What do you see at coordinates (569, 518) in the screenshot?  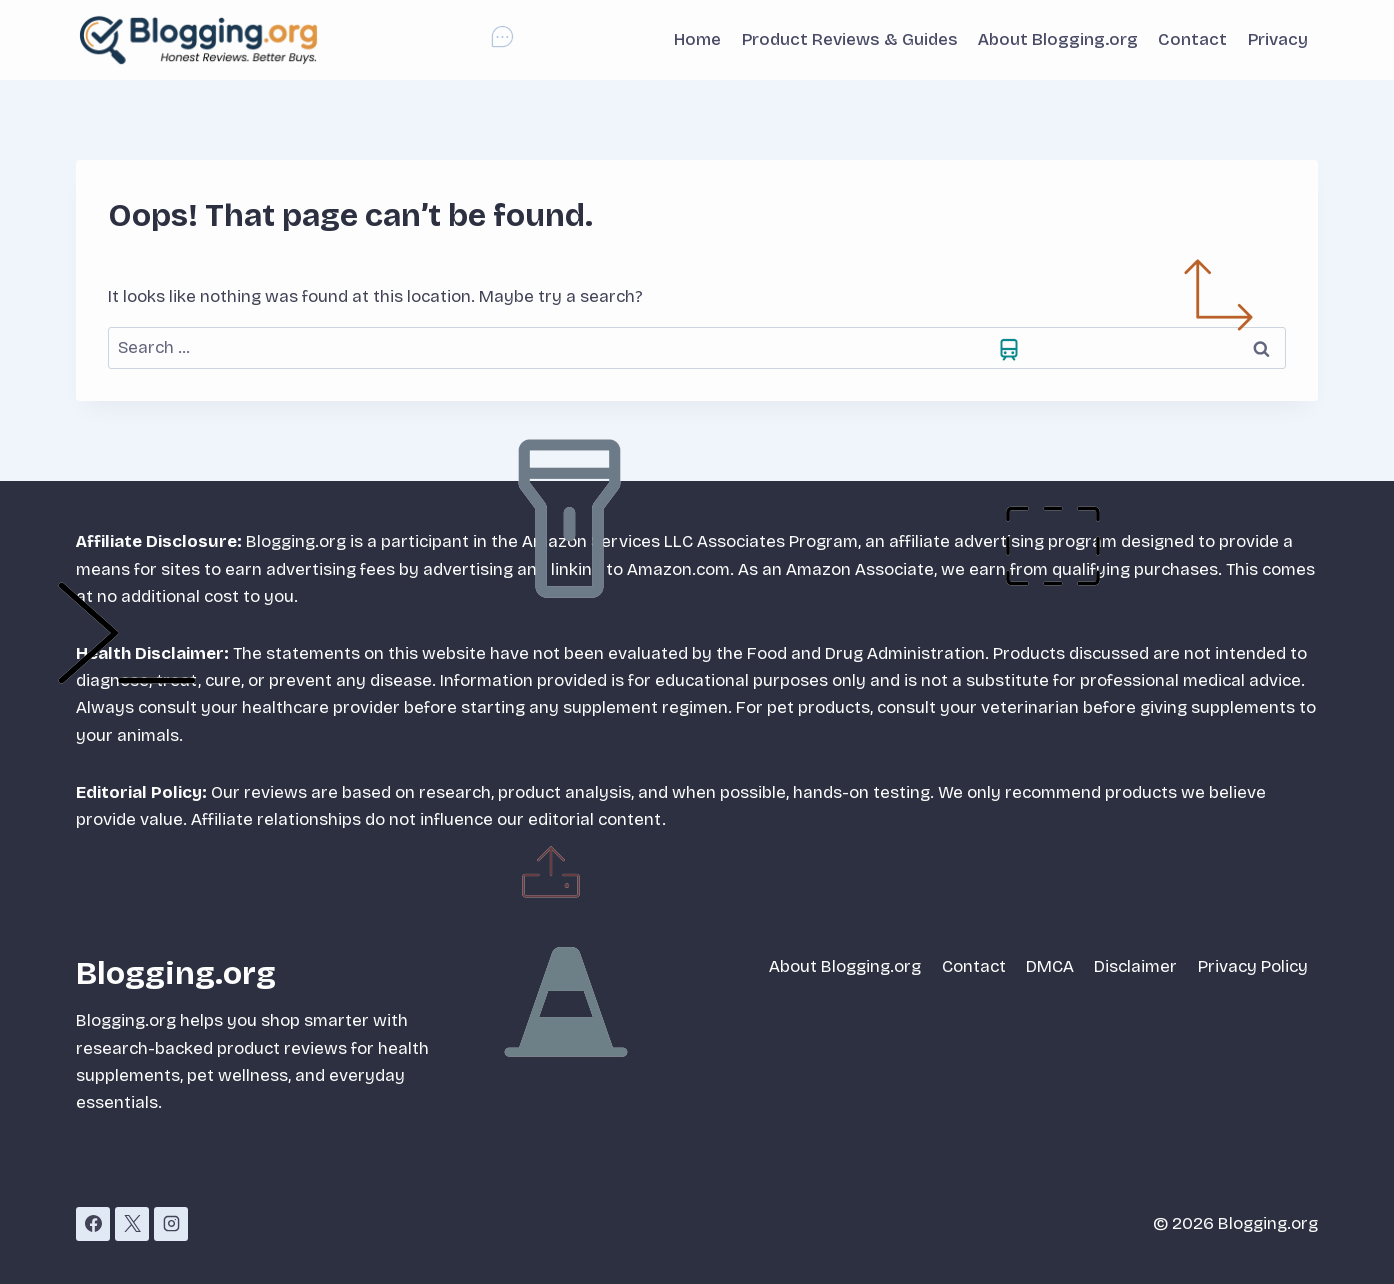 I see `toggle flashlight on or off` at bounding box center [569, 518].